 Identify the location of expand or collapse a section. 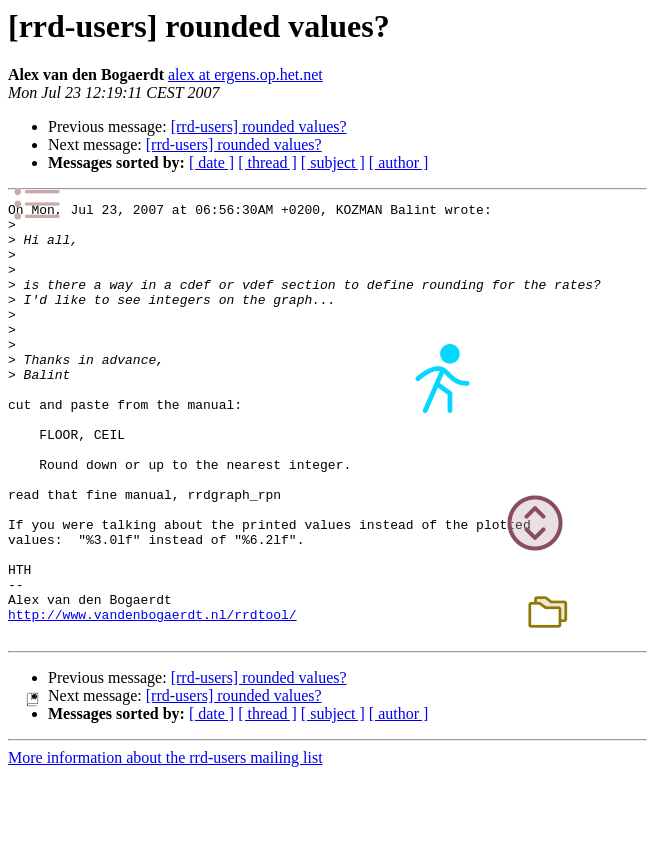
(535, 523).